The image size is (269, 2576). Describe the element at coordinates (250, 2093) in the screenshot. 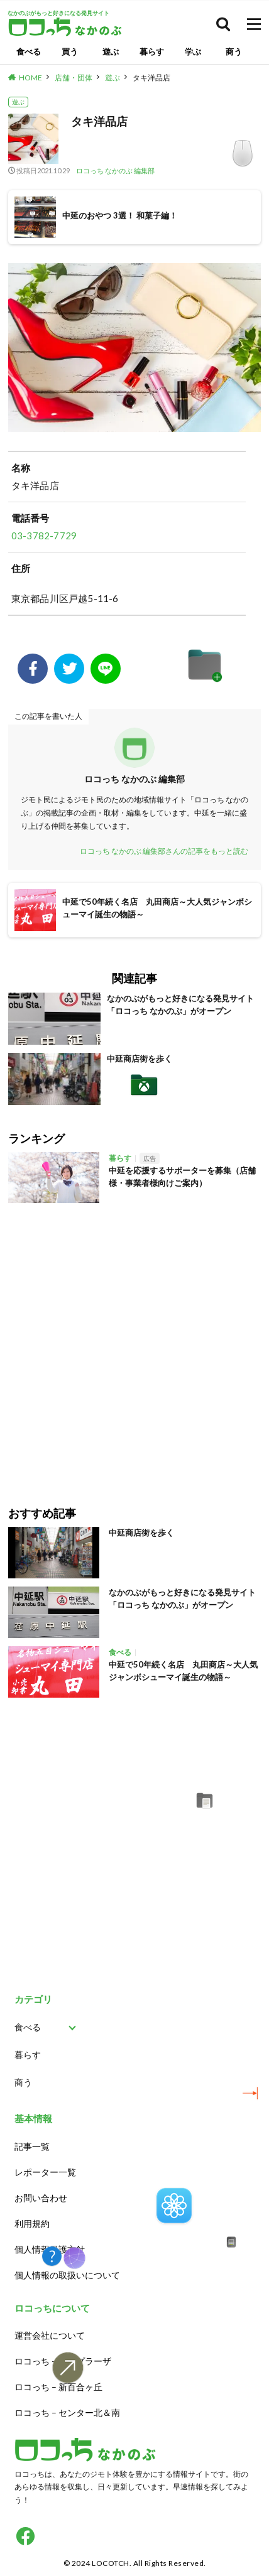

I see `go to the last item or page` at that location.